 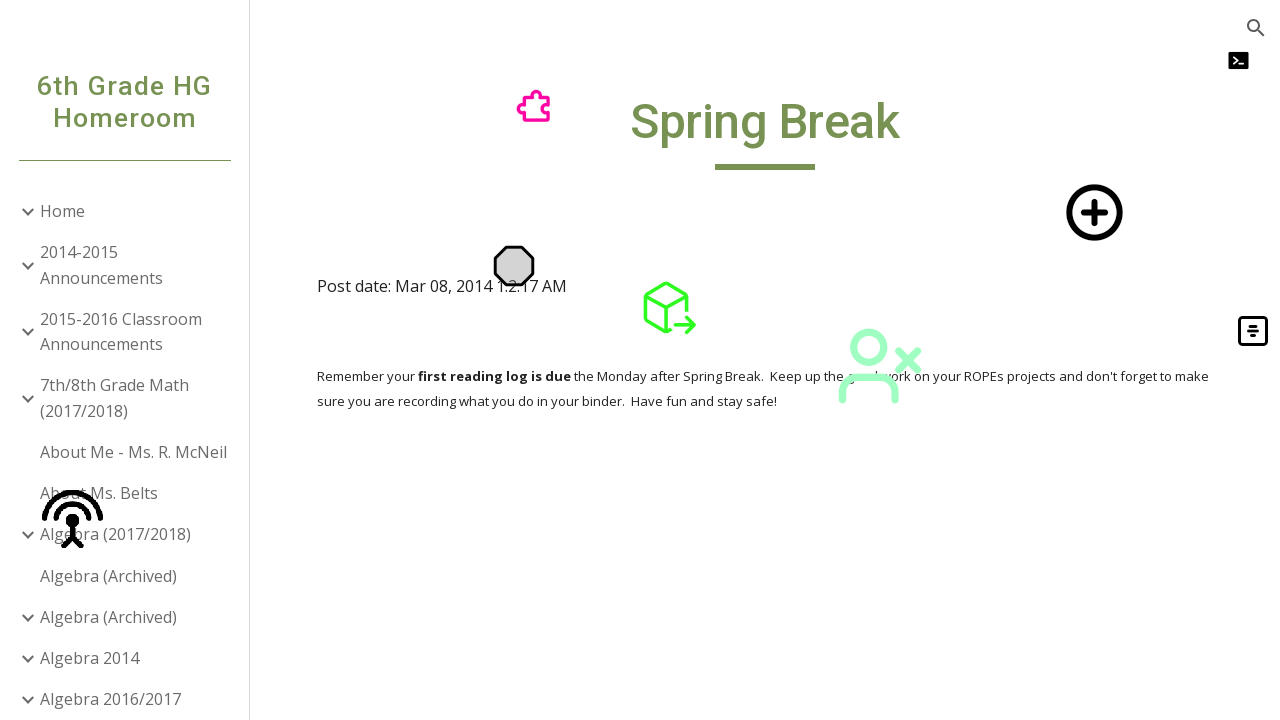 What do you see at coordinates (1094, 212) in the screenshot?
I see `add a new item` at bounding box center [1094, 212].